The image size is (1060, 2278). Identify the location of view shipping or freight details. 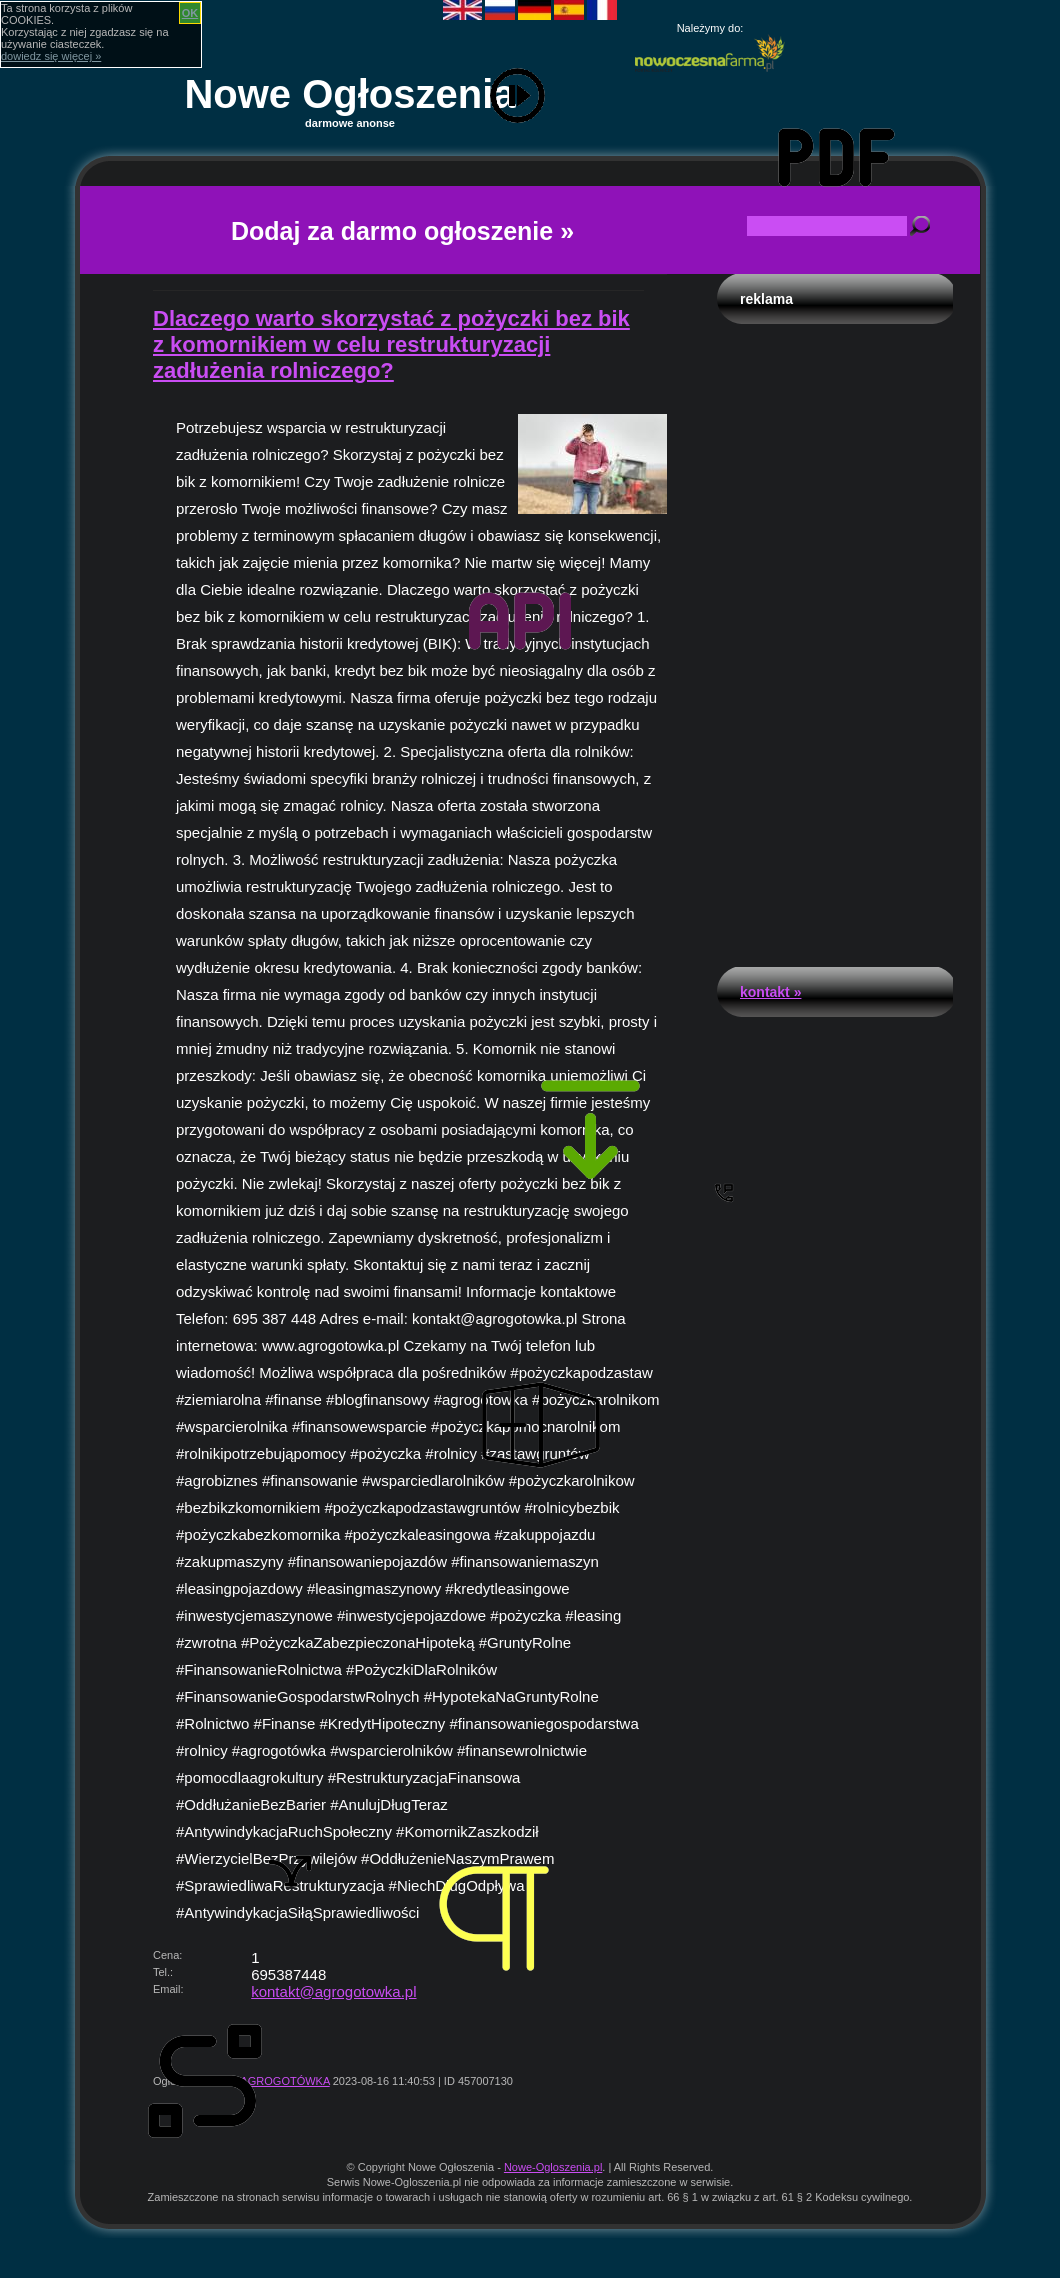
(541, 1425).